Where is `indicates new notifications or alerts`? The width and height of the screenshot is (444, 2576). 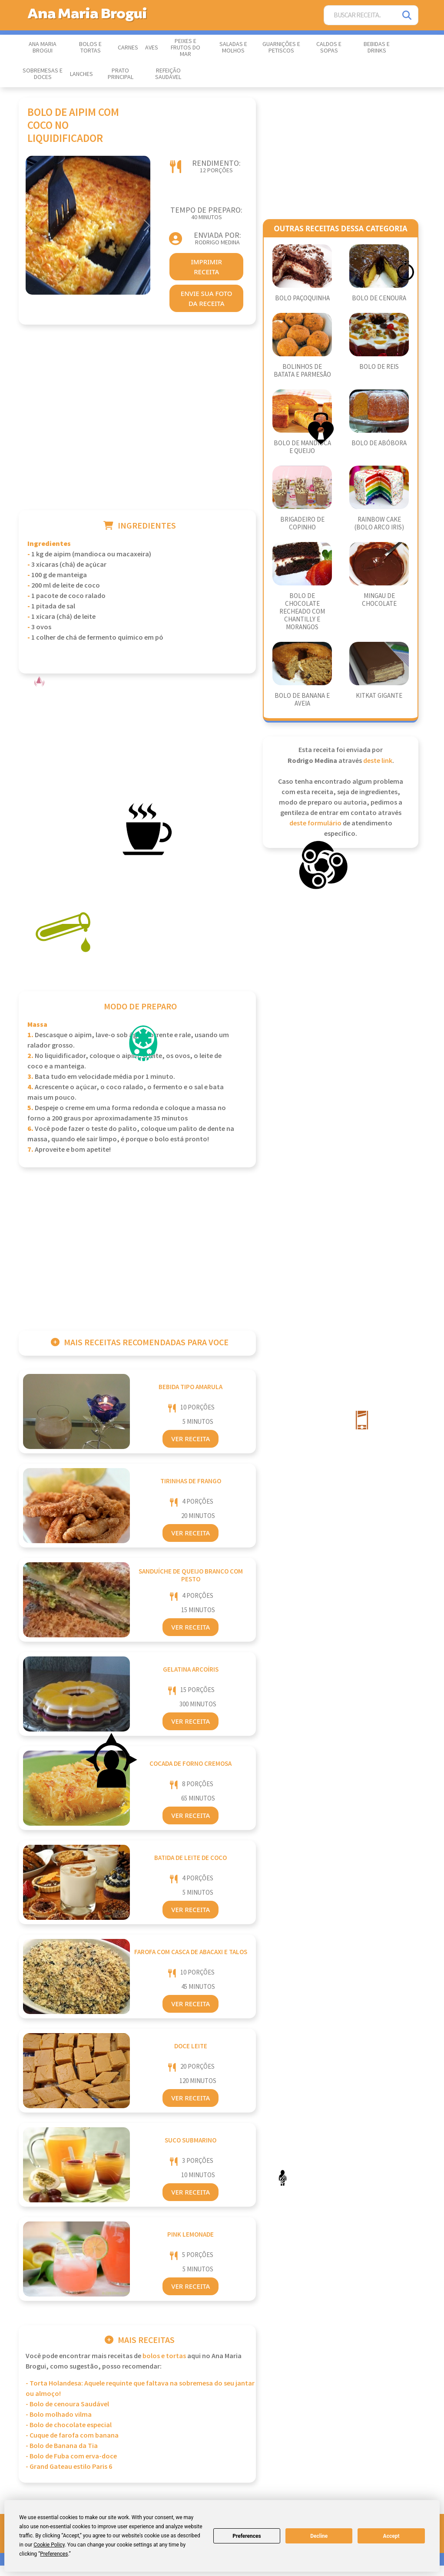
indicates new notifications or alerts is located at coordinates (39, 681).